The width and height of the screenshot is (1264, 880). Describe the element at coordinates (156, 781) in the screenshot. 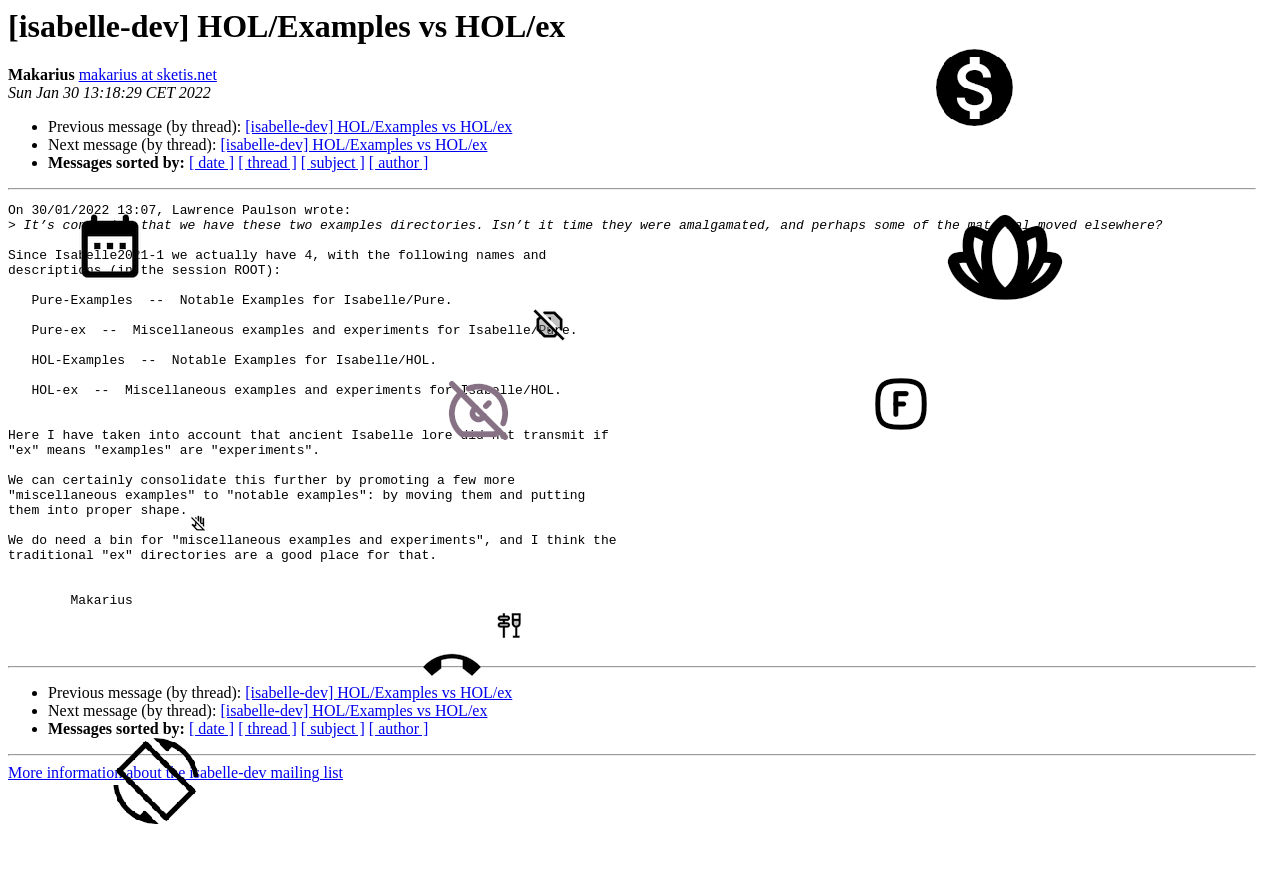

I see `rotate screen orientation` at that location.